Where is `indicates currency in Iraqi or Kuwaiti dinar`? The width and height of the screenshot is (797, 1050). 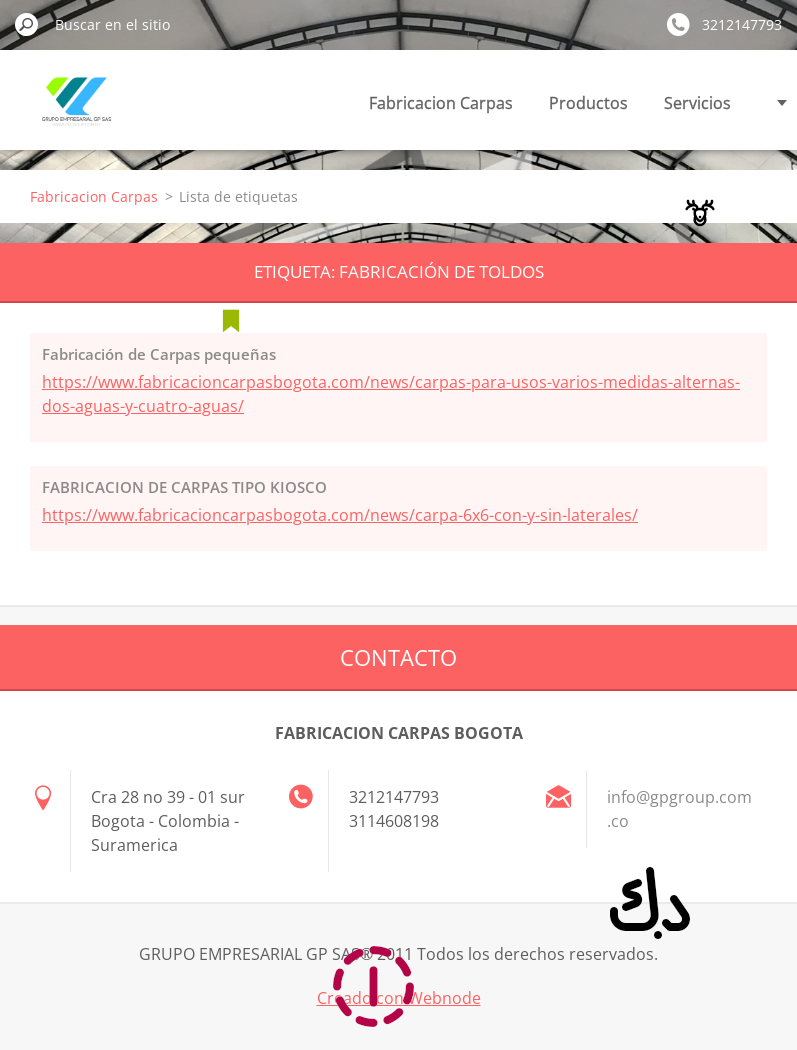
indicates currency in Iraqi or Kuwaiti dinar is located at coordinates (650, 903).